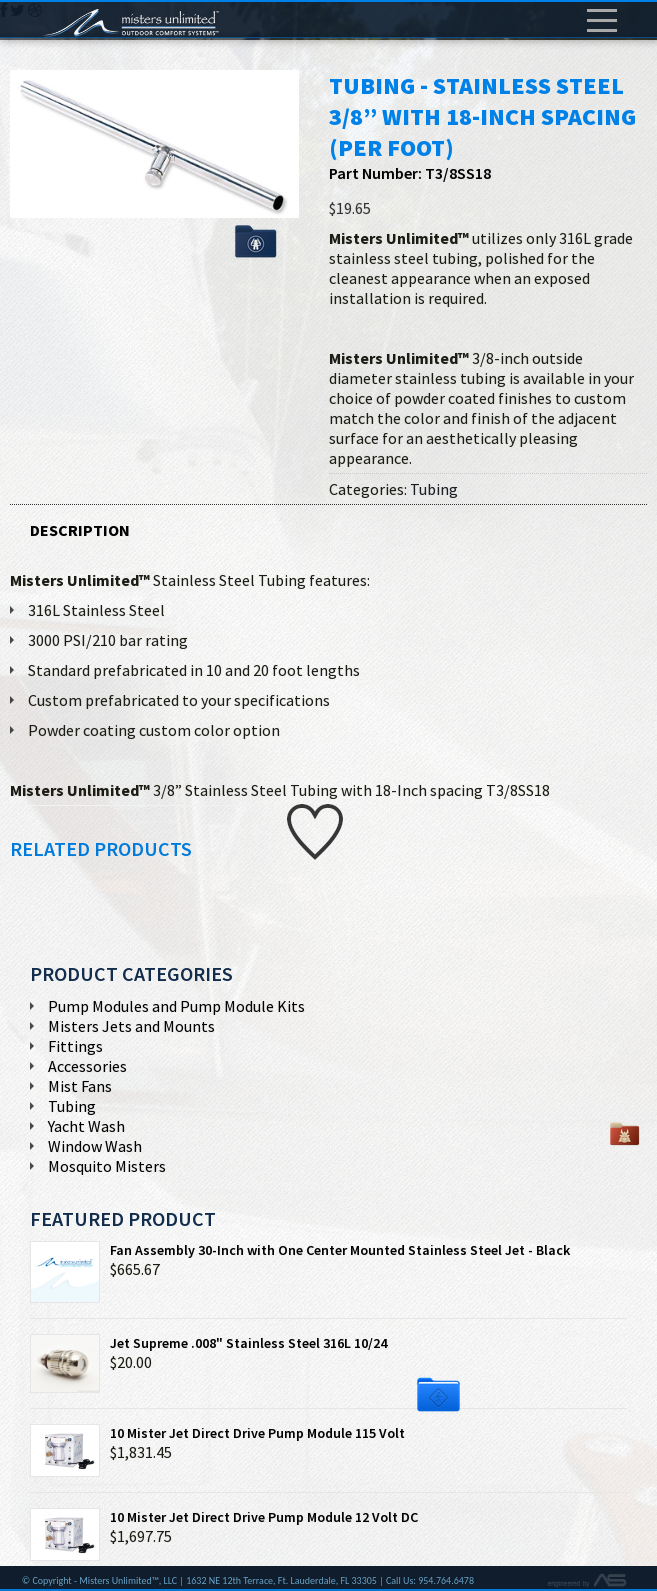 Image resolution: width=657 pixels, height=1591 pixels. I want to click on folder for storing historical Japanese or shogun-themed content, so click(624, 1134).